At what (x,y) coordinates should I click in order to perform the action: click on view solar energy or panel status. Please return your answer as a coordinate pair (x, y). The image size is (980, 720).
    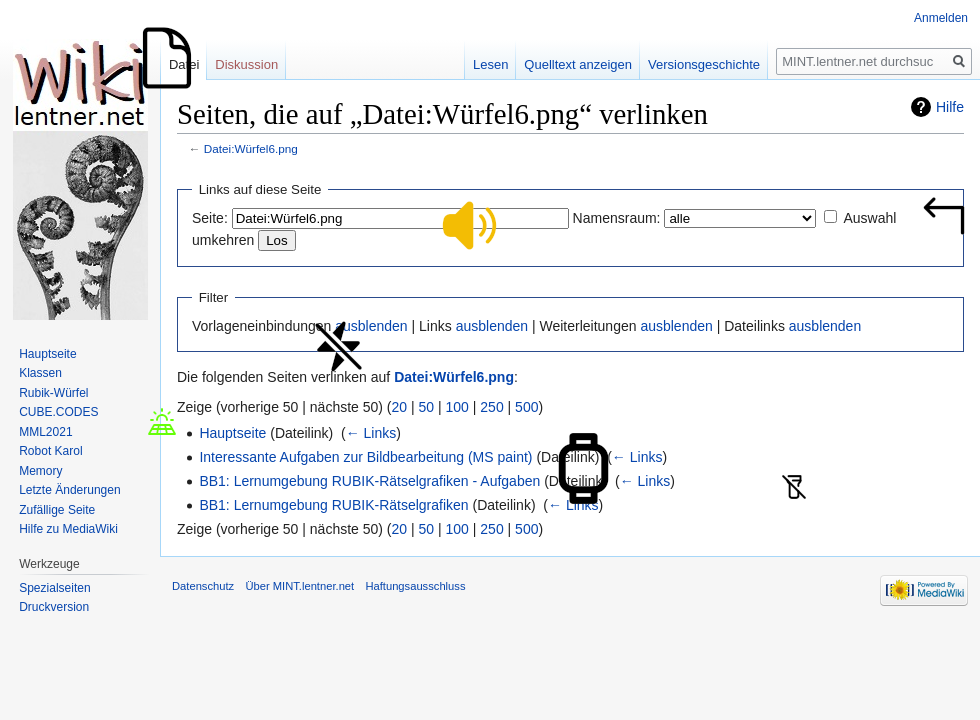
    Looking at the image, I should click on (162, 423).